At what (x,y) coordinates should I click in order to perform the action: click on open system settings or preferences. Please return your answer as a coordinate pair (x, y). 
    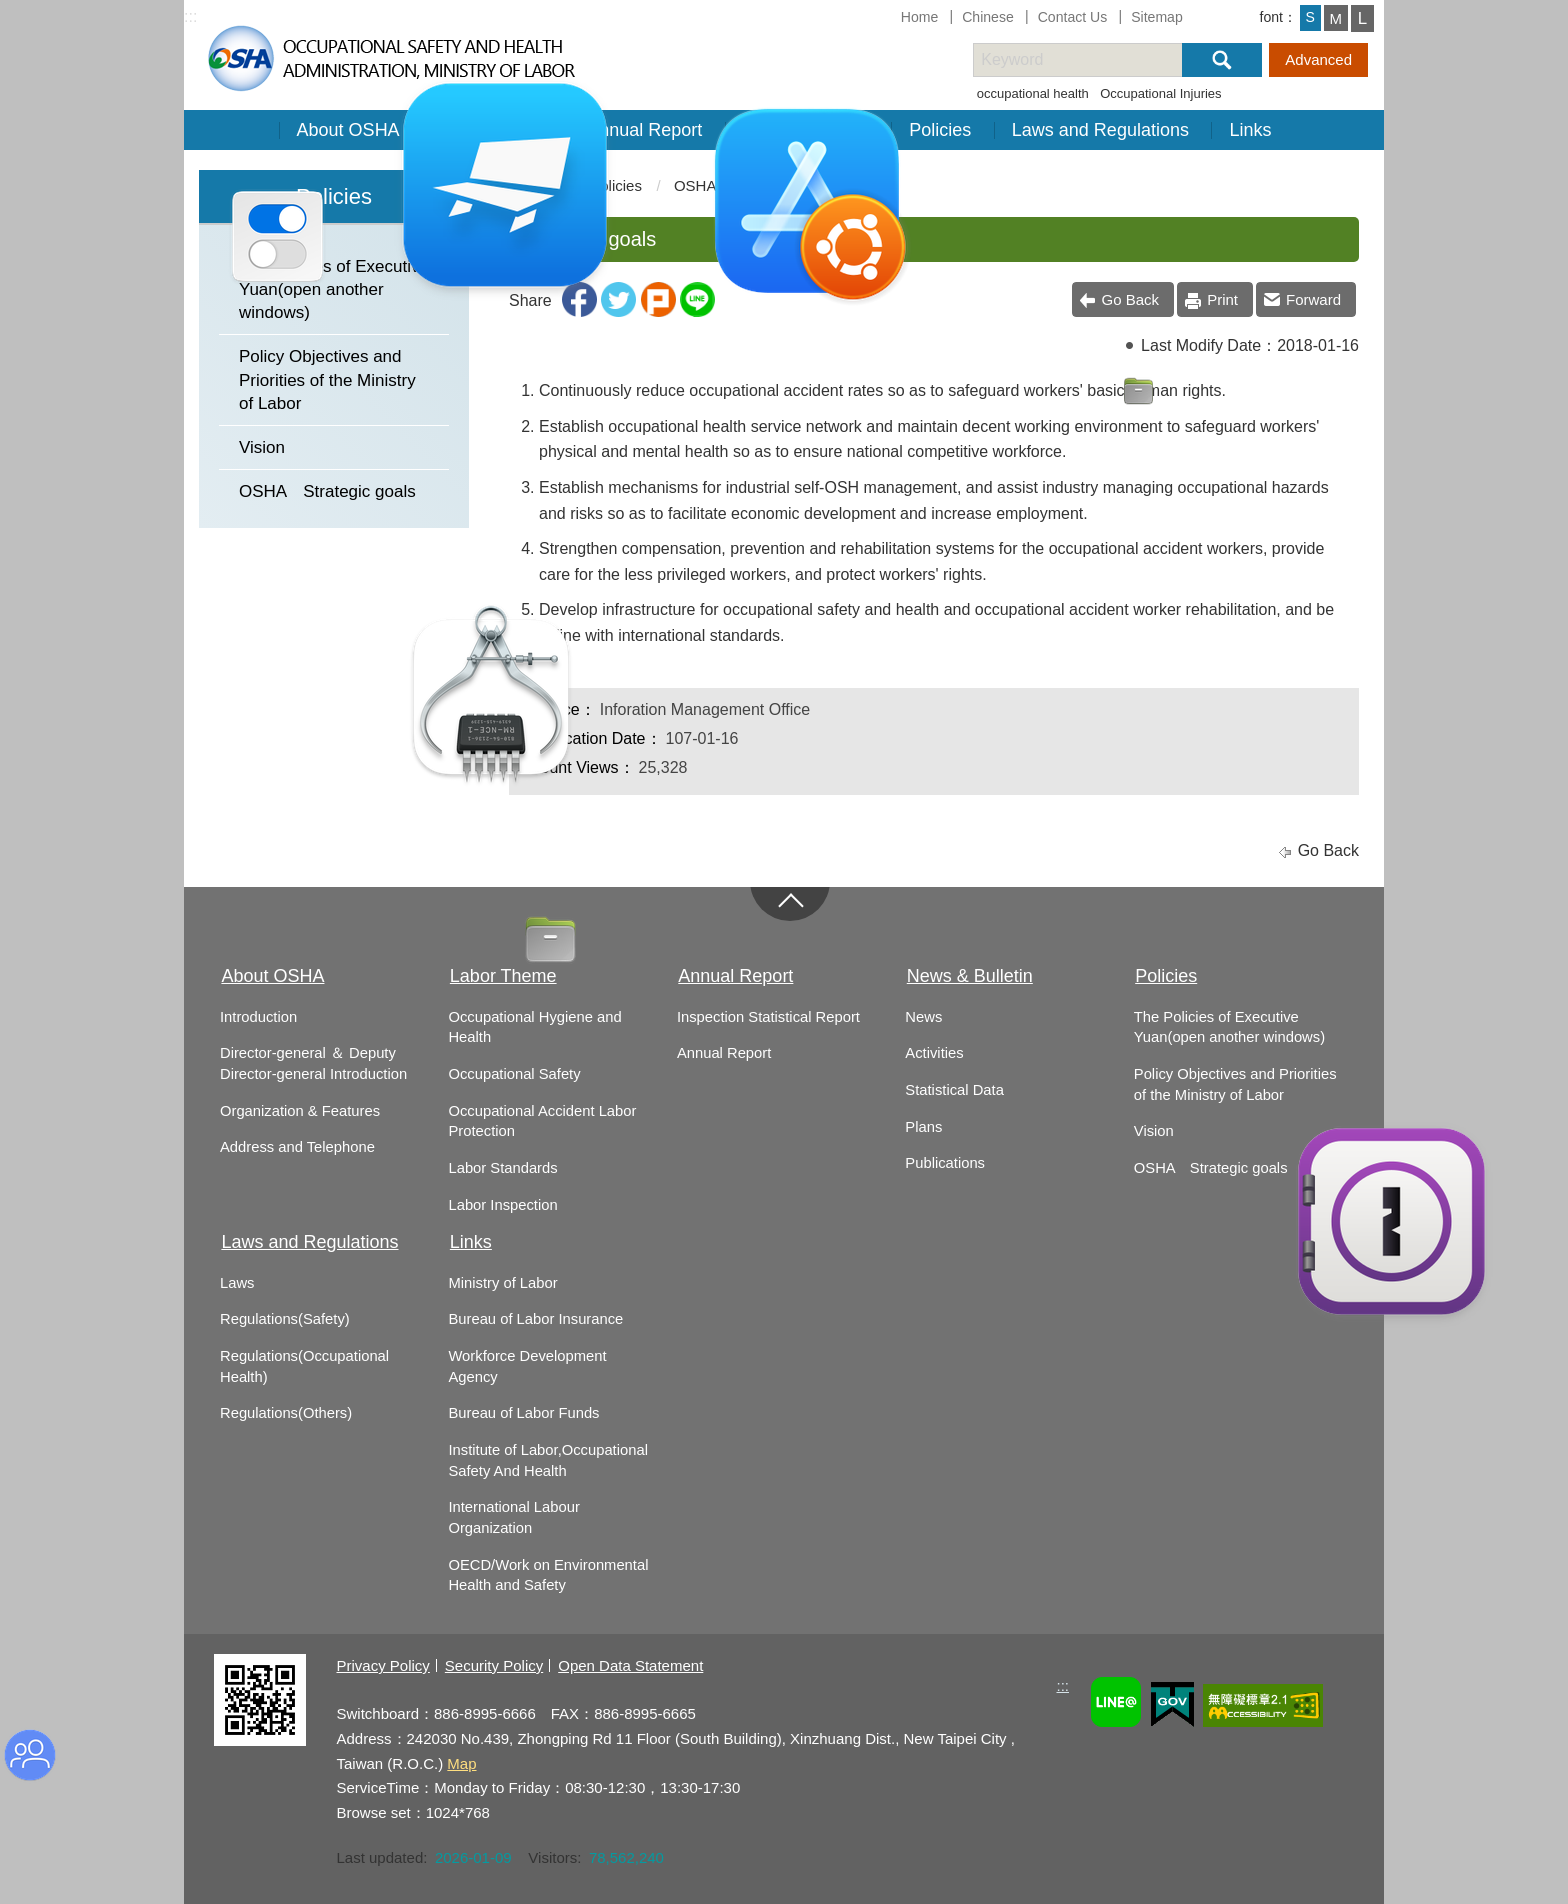
    Looking at the image, I should click on (277, 236).